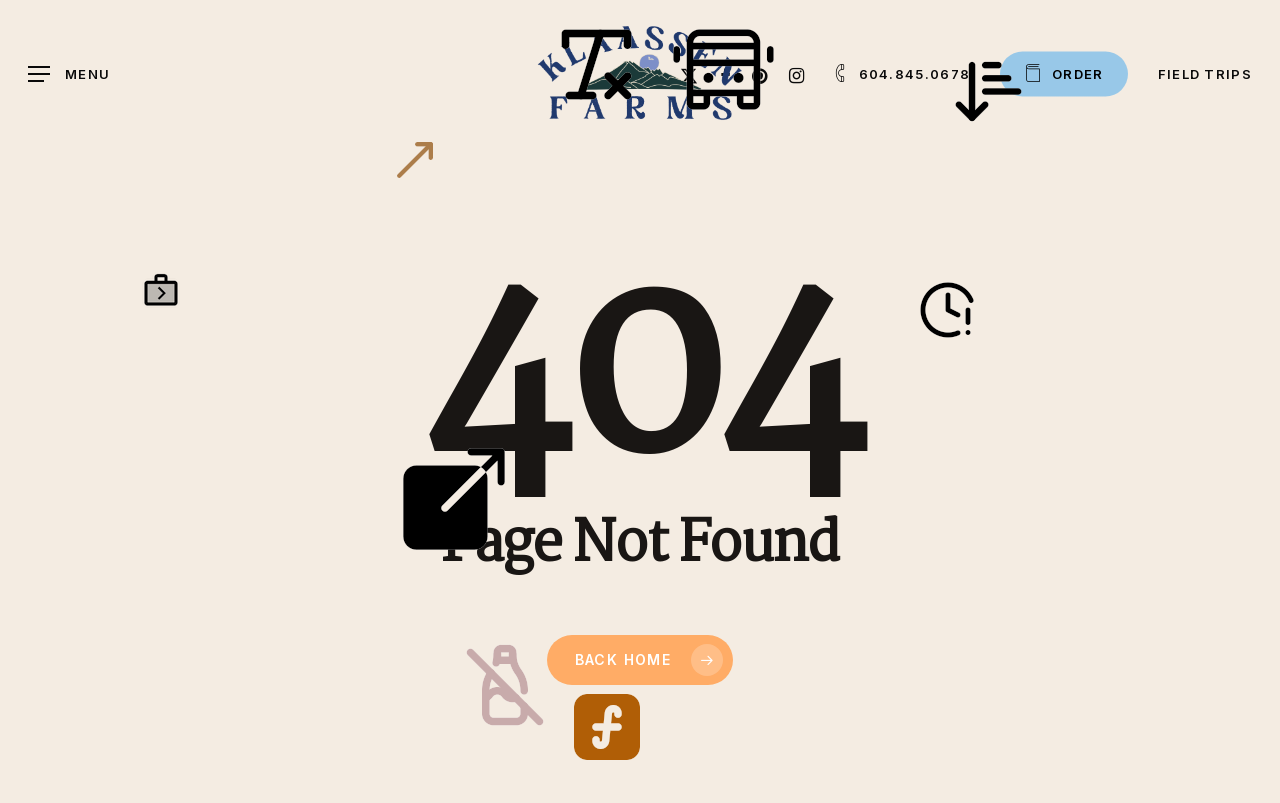 This screenshot has height=803, width=1280. Describe the element at coordinates (505, 687) in the screenshot. I see `indicates bottles are not permitted` at that location.